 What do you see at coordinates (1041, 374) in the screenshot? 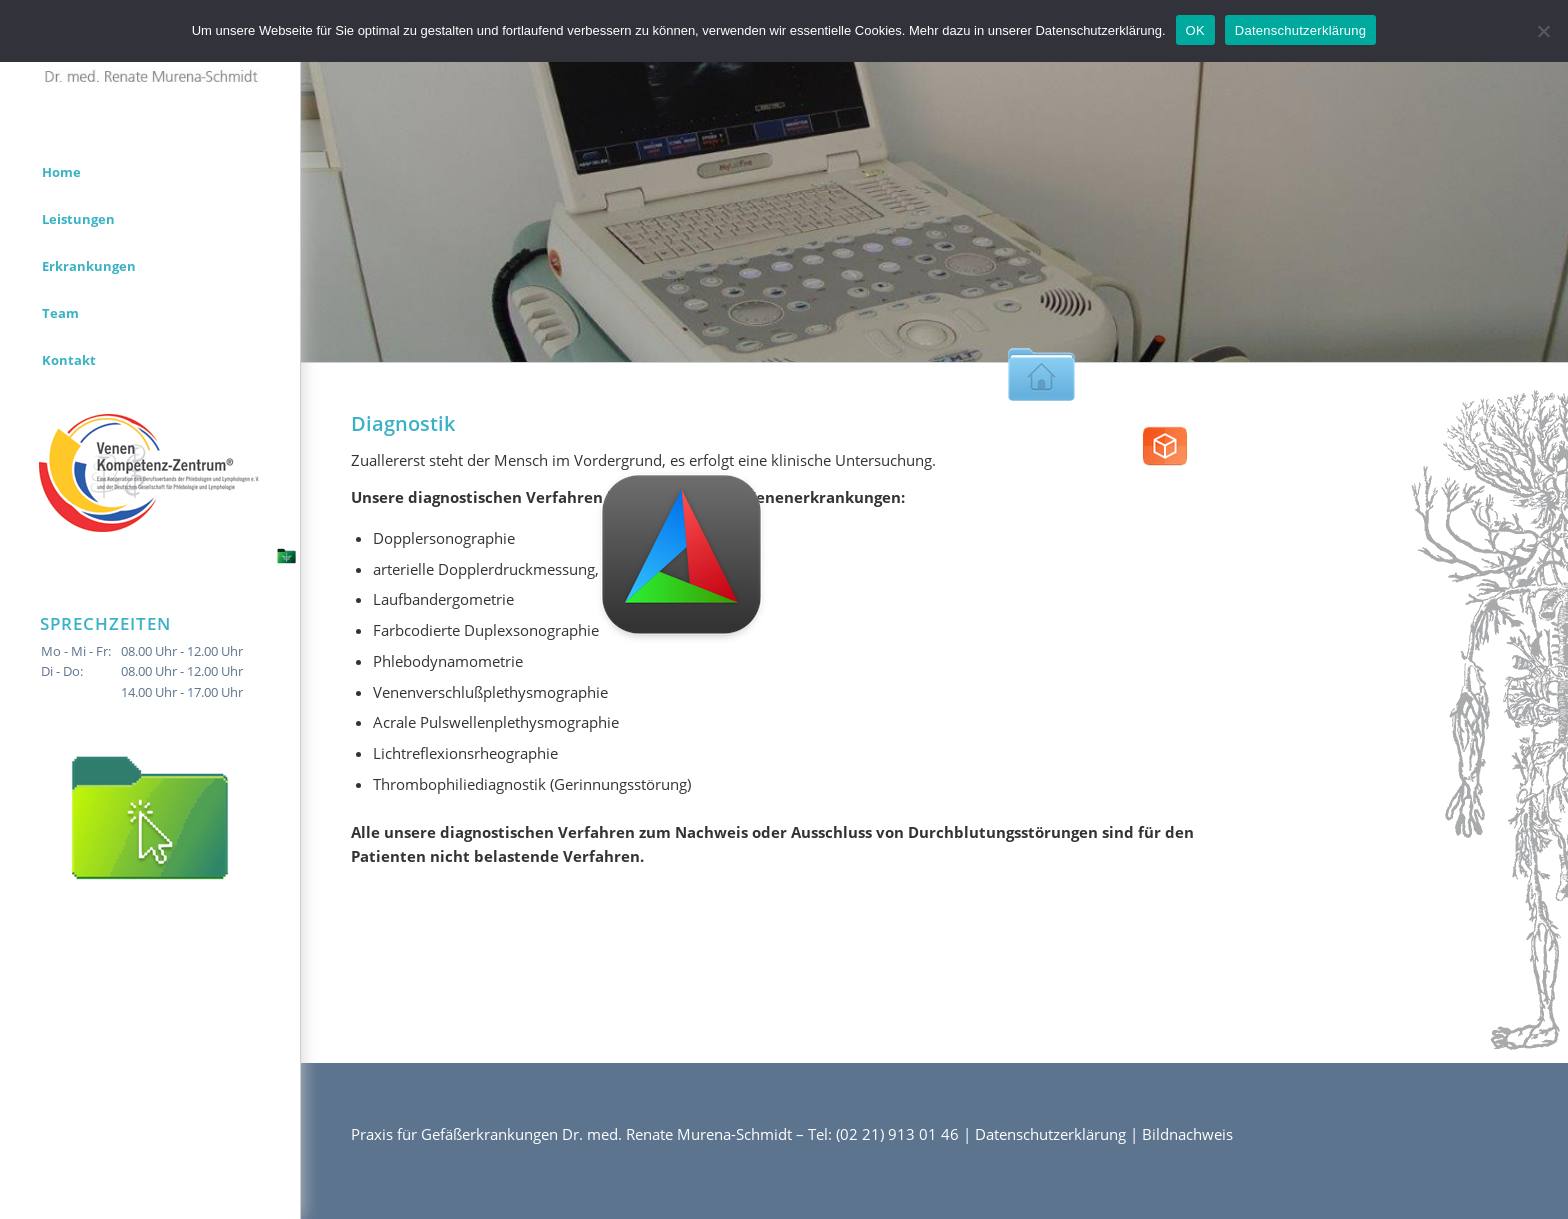
I see `open your home folder` at bounding box center [1041, 374].